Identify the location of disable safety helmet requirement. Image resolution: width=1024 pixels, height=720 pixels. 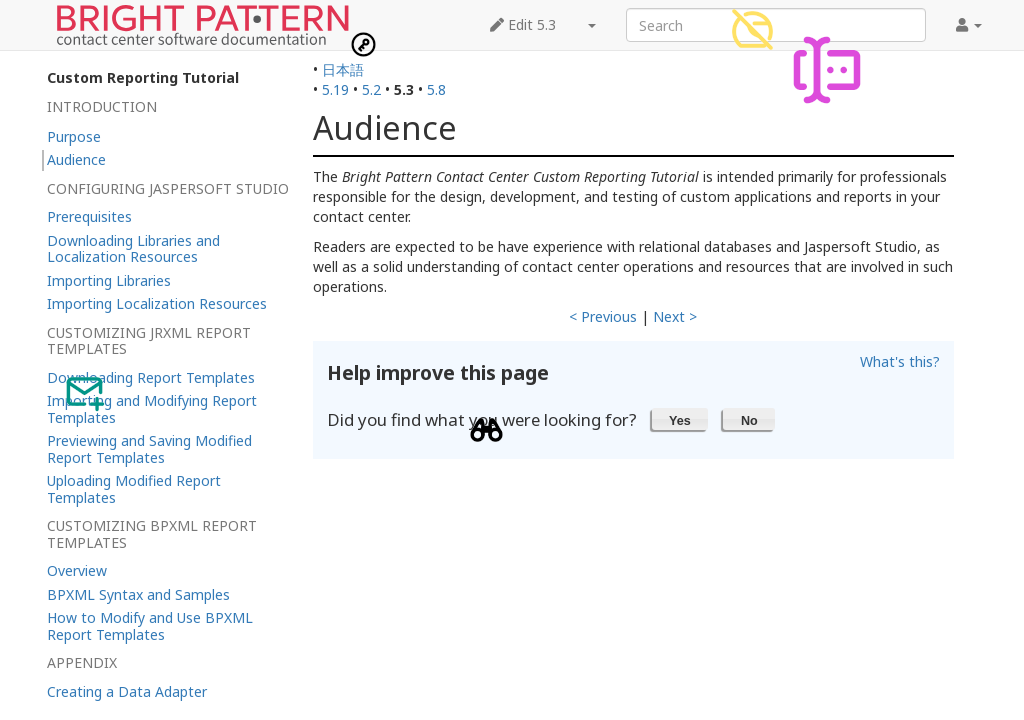
(752, 29).